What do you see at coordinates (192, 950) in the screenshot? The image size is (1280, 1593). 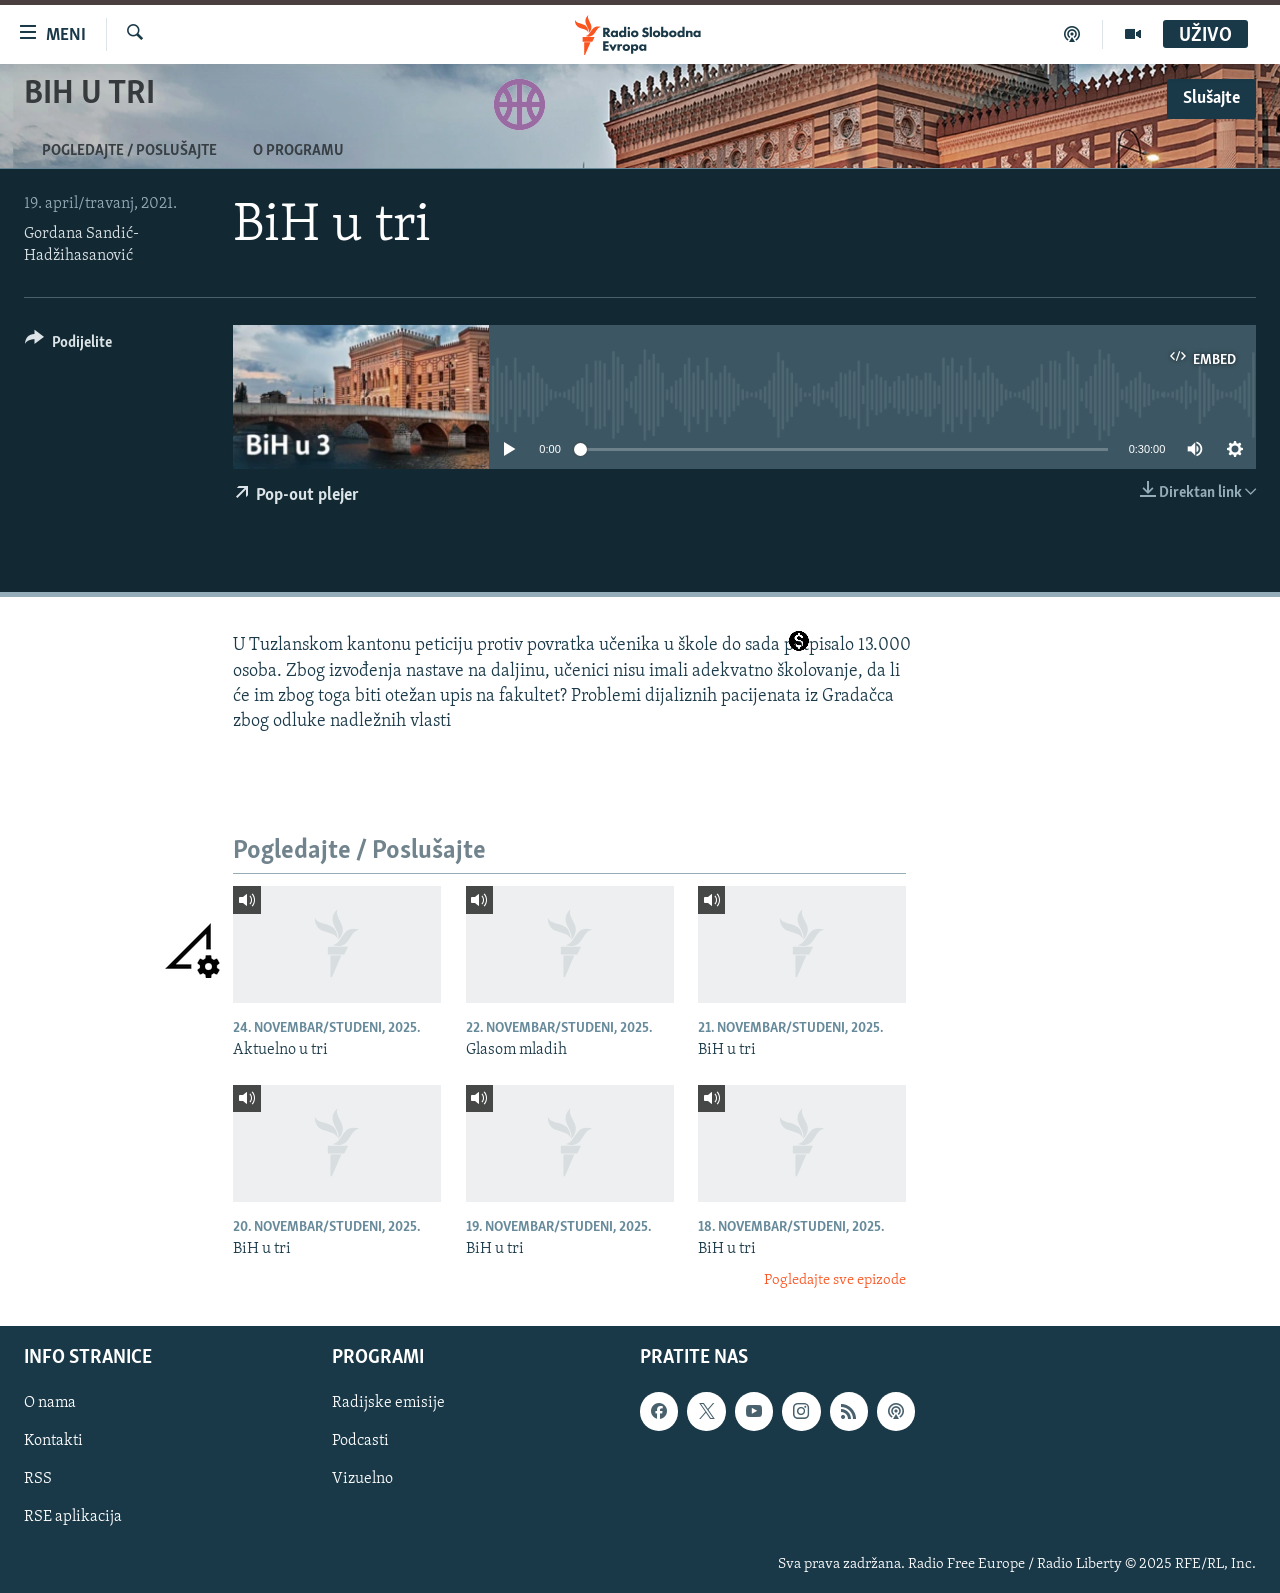 I see `configure data connection settings` at bounding box center [192, 950].